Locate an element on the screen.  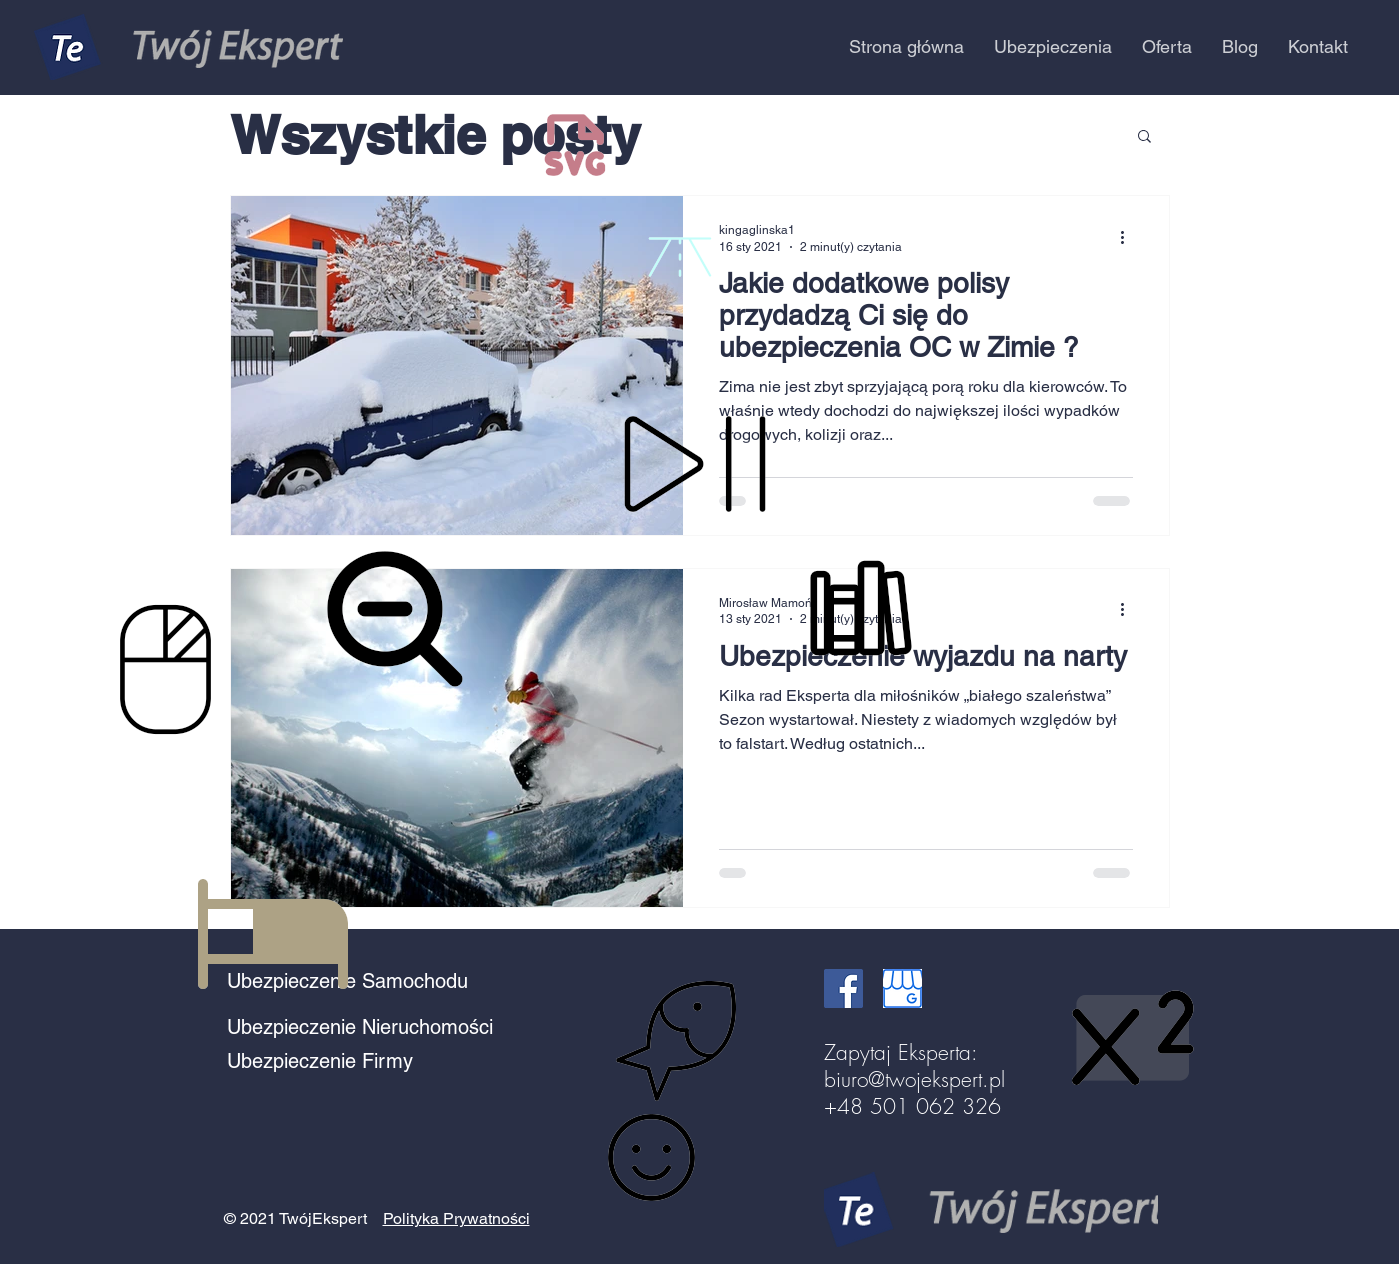
toggle between play and pause states is located at coordinates (695, 464).